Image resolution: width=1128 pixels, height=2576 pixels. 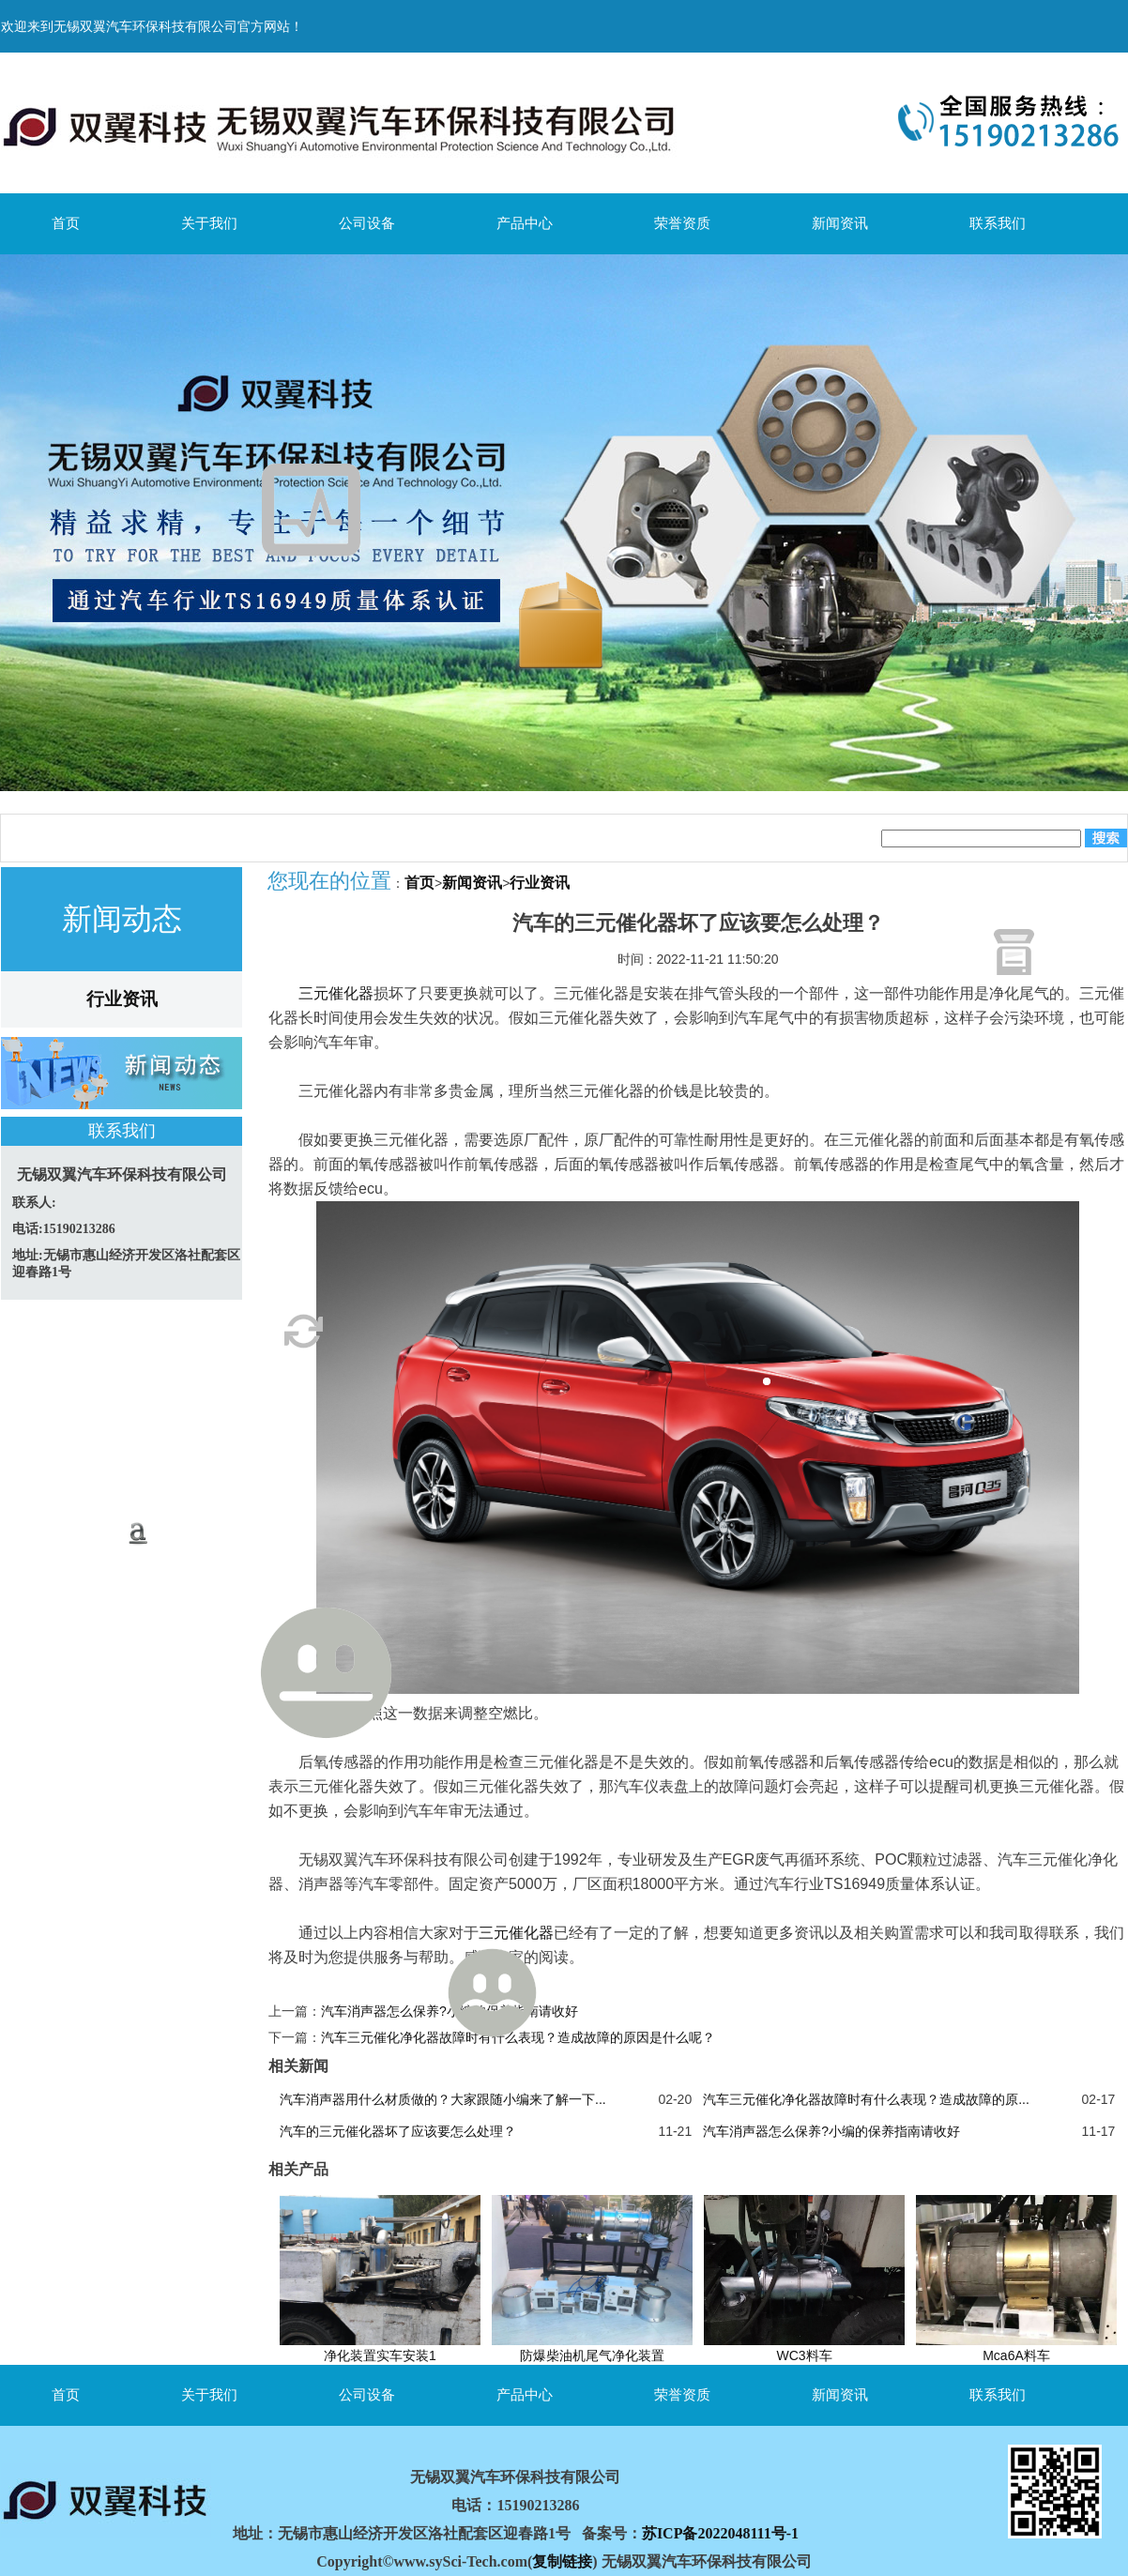 What do you see at coordinates (138, 1533) in the screenshot?
I see `apply underline formatting to selected text` at bounding box center [138, 1533].